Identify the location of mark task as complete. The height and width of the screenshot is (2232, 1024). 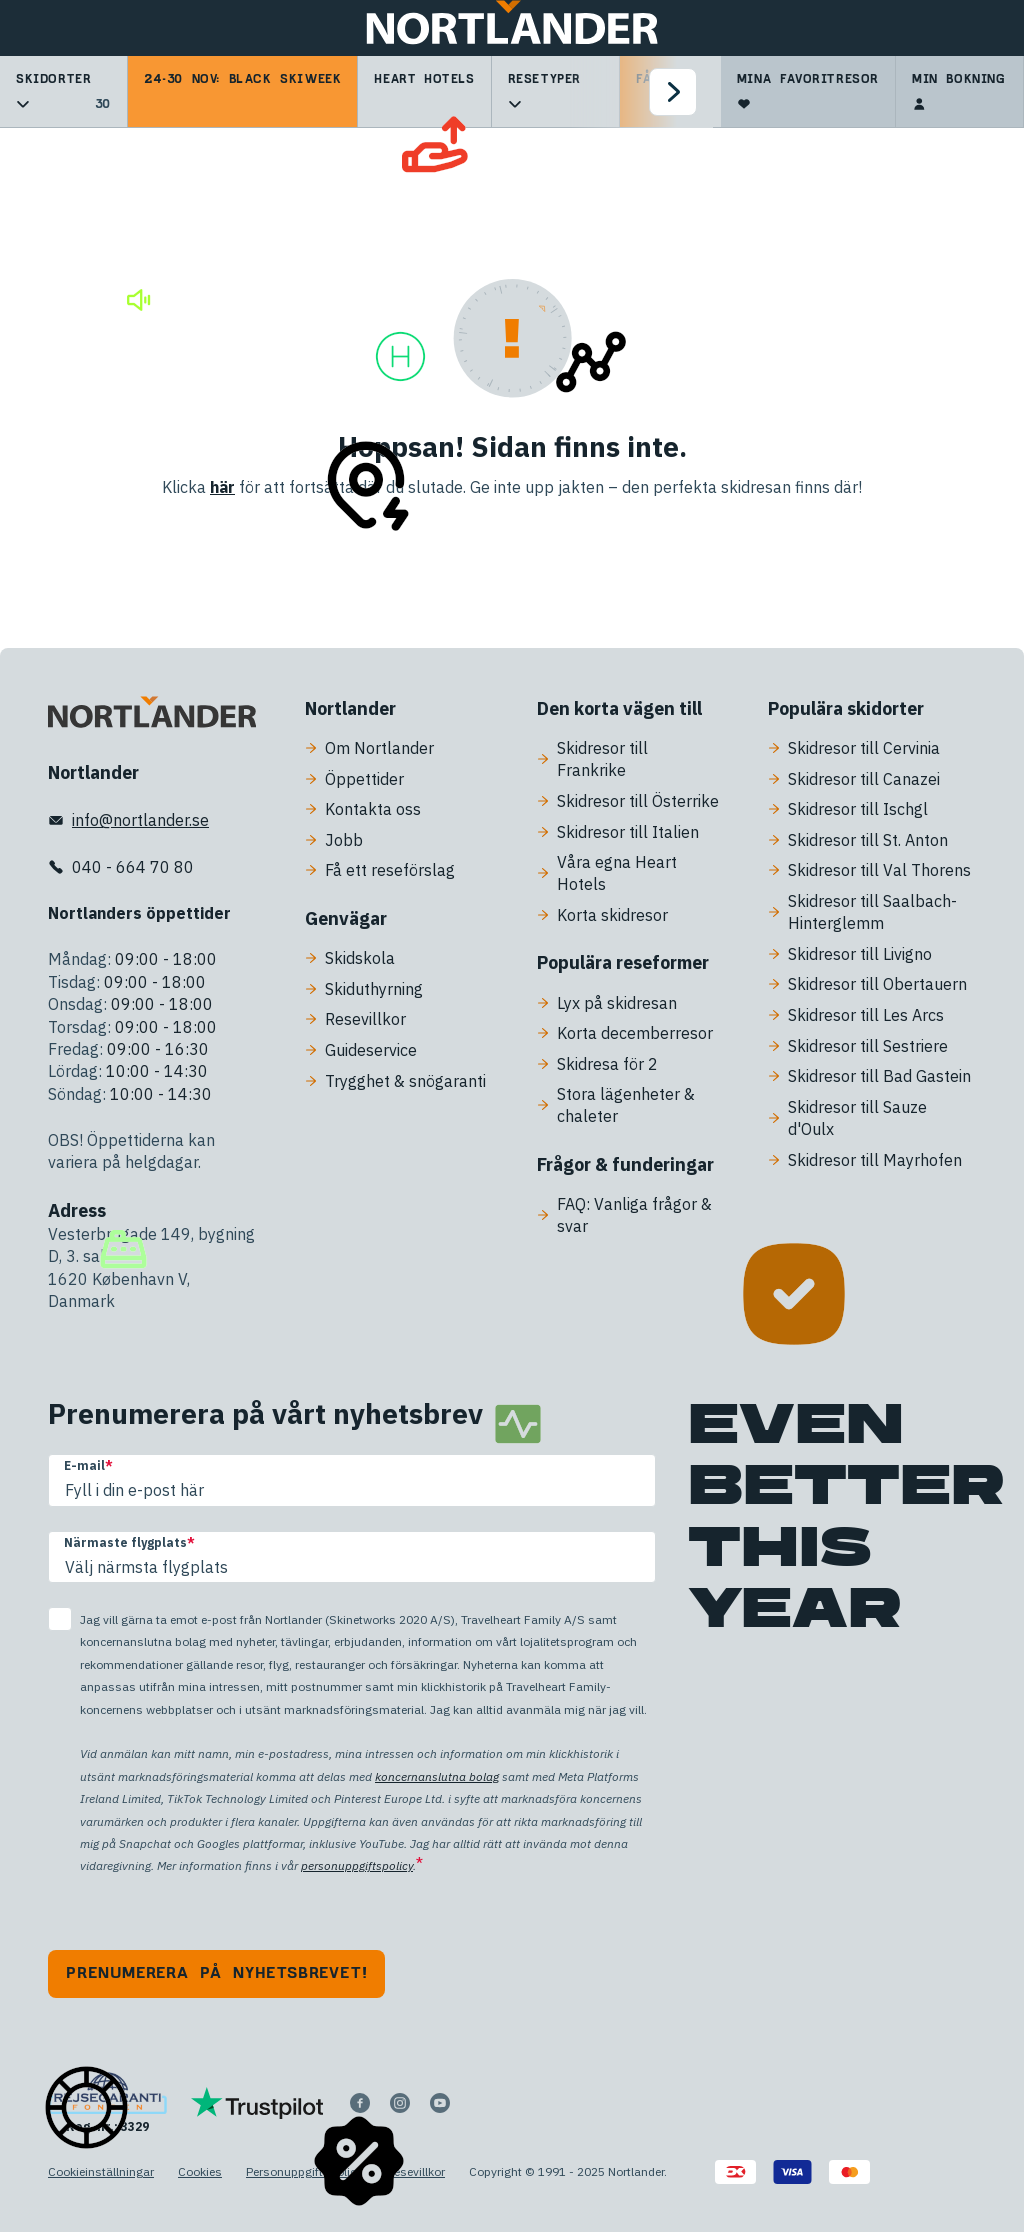
(794, 1294).